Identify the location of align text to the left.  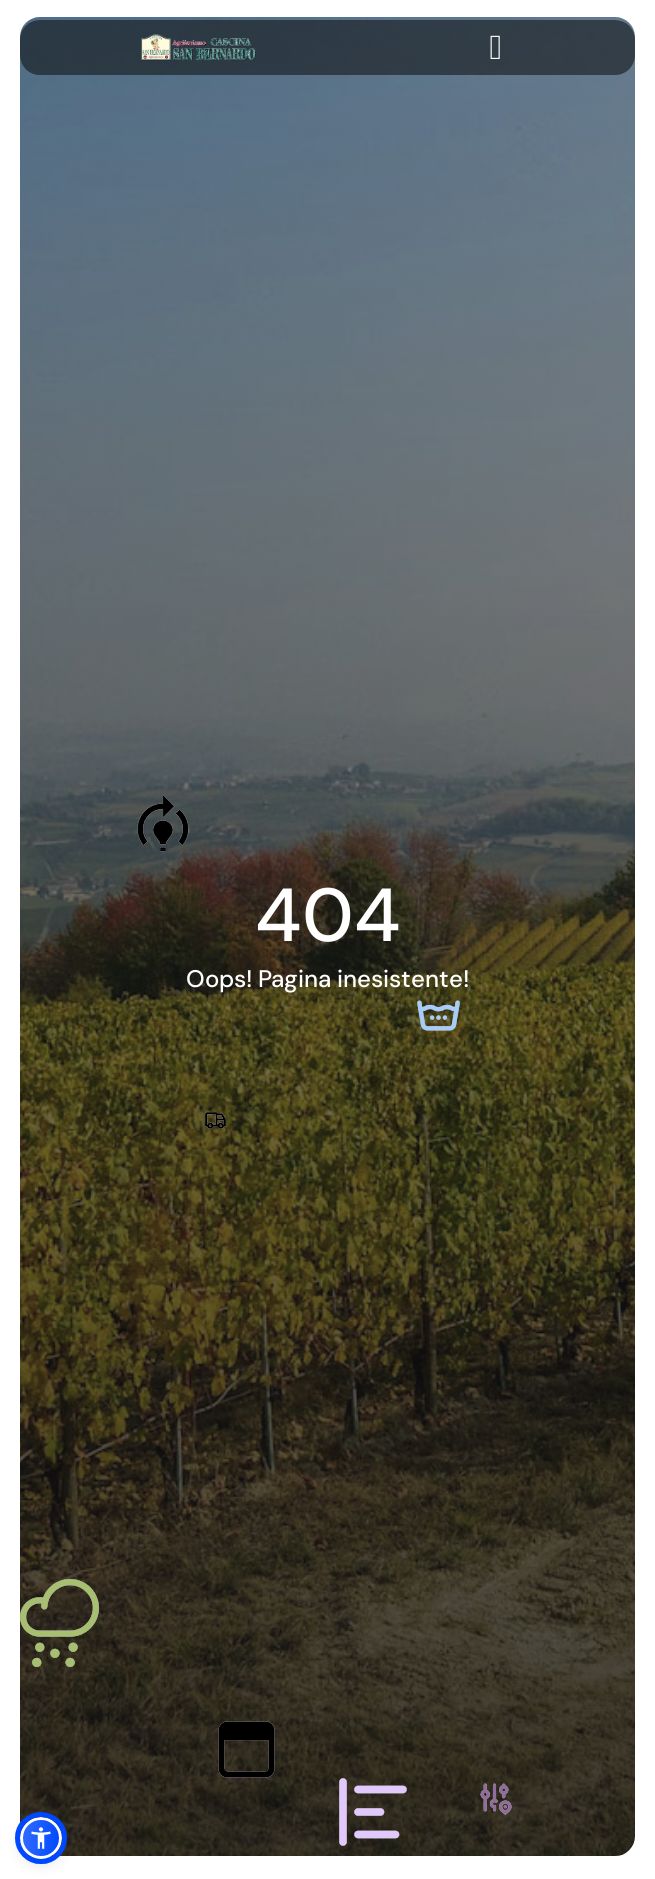
(373, 1812).